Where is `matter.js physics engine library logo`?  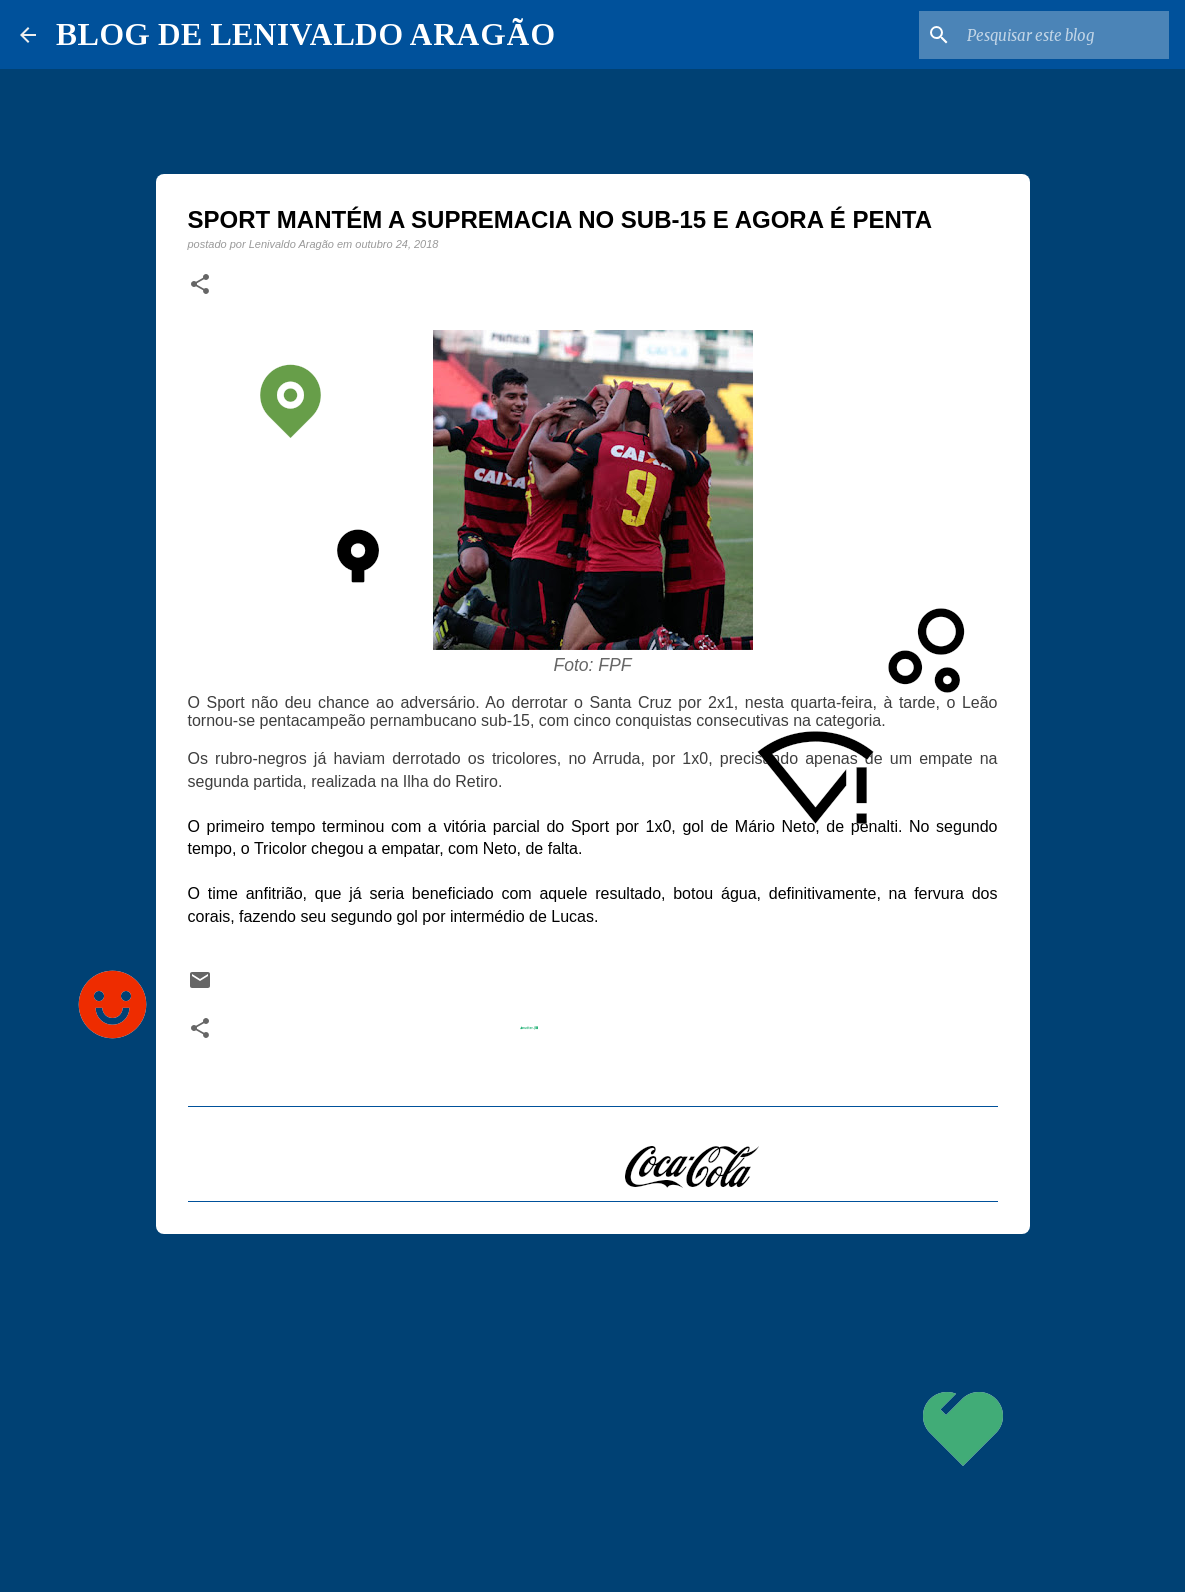
matter.js physics engine library logo is located at coordinates (529, 1028).